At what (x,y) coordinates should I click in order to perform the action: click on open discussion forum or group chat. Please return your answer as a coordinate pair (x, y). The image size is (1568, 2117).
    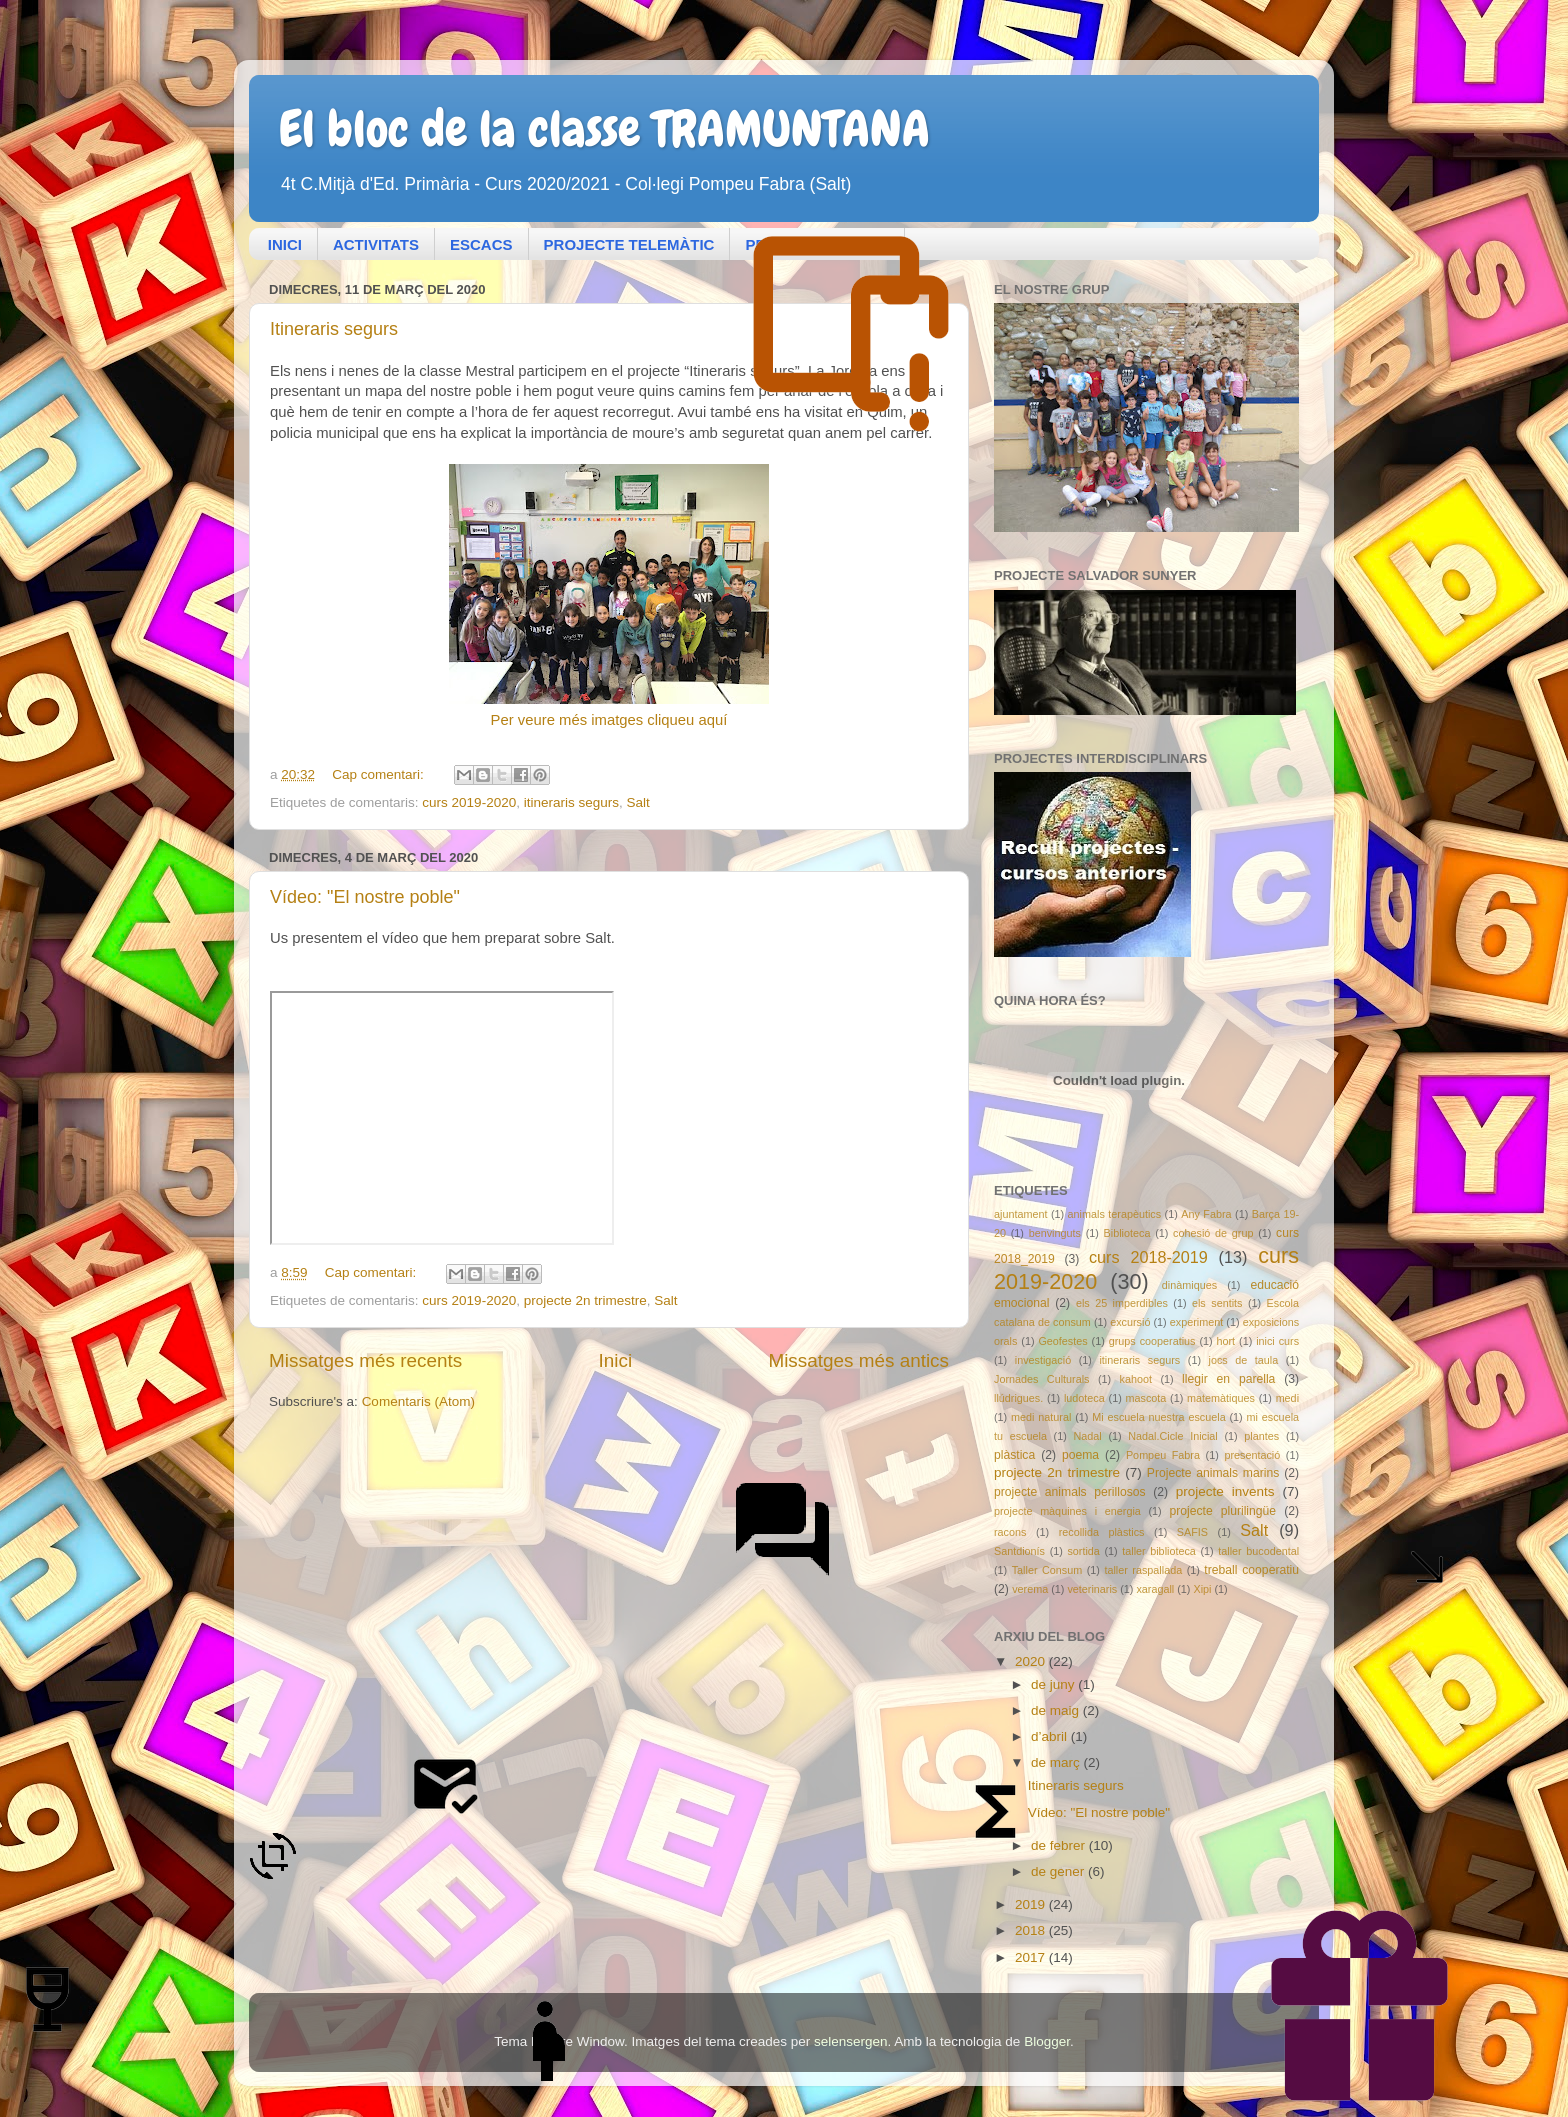
    Looking at the image, I should click on (782, 1529).